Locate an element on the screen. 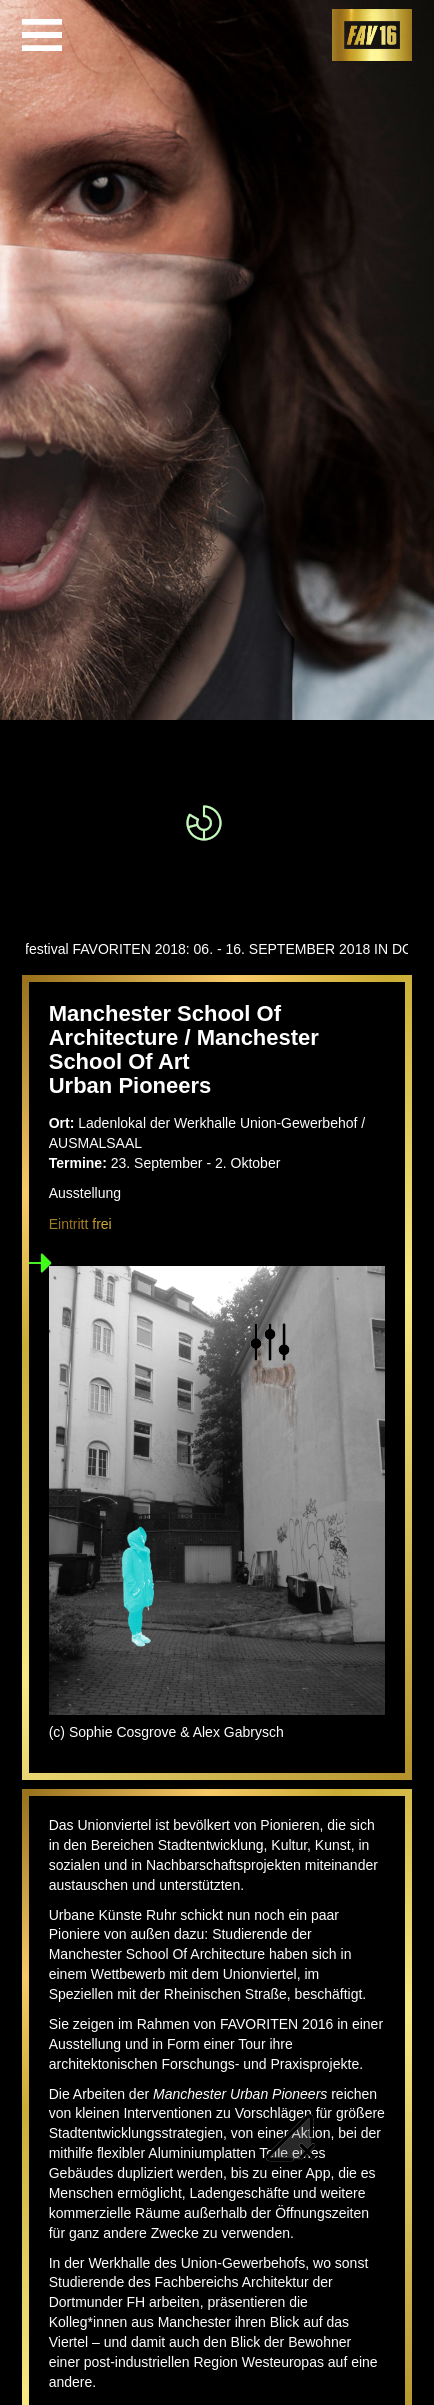 Image resolution: width=434 pixels, height=2405 pixels. navigate to the next item or screen is located at coordinates (40, 1263).